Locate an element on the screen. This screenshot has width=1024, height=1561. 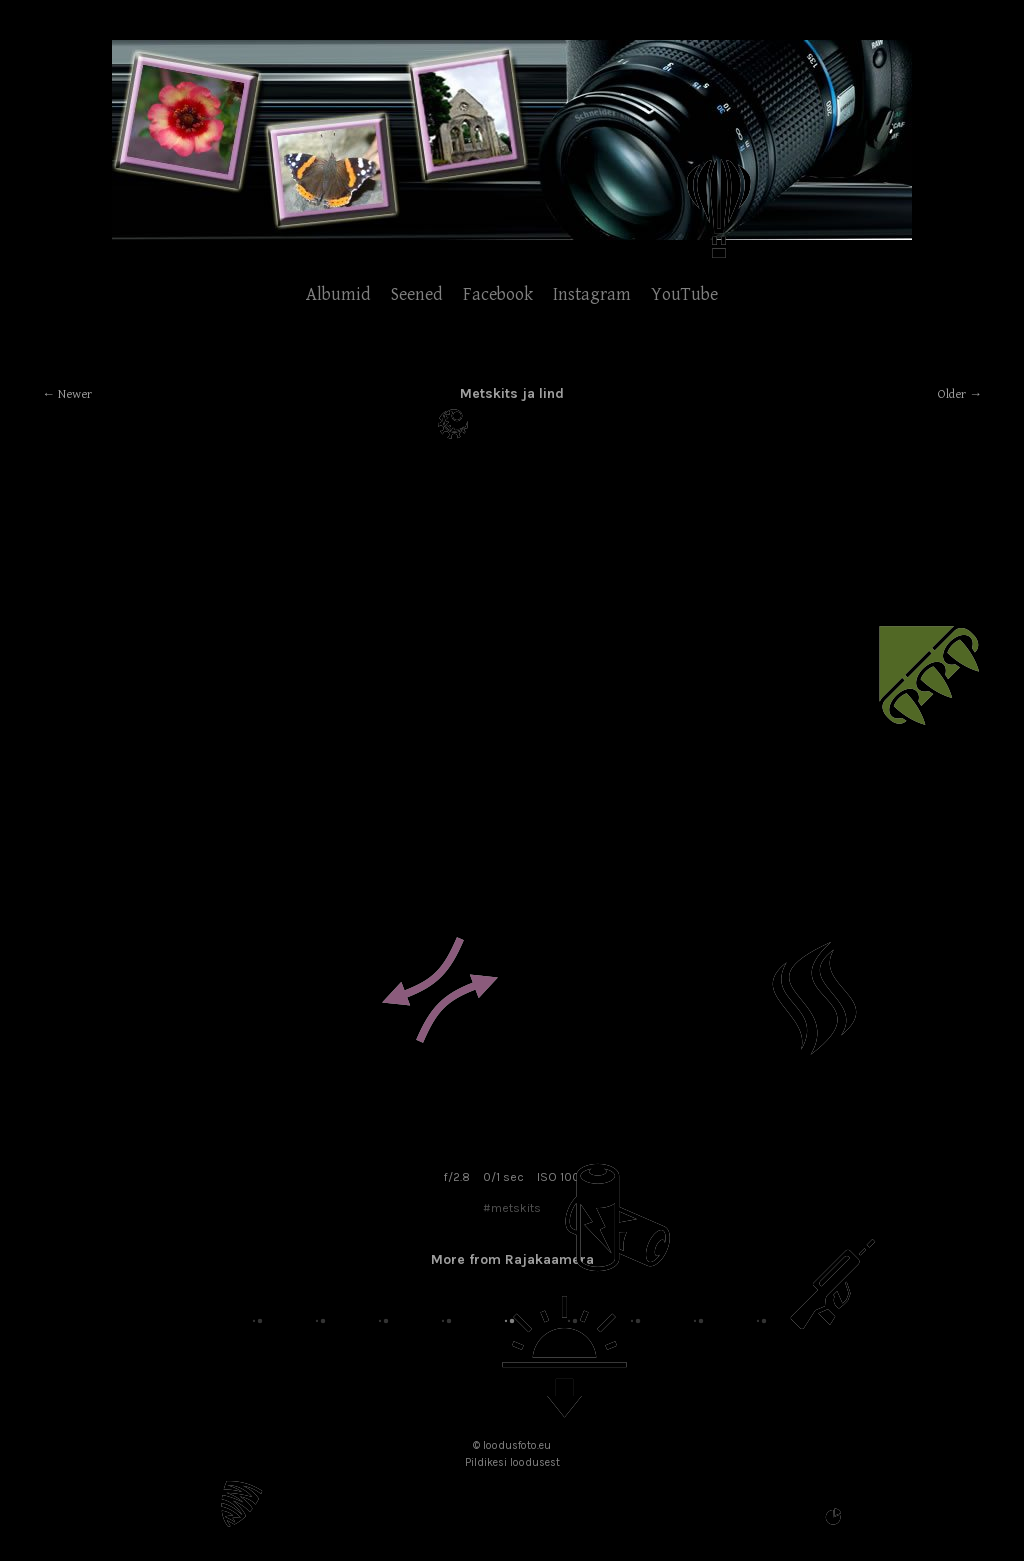
launch missile attack or special weapon ability is located at coordinates (930, 676).